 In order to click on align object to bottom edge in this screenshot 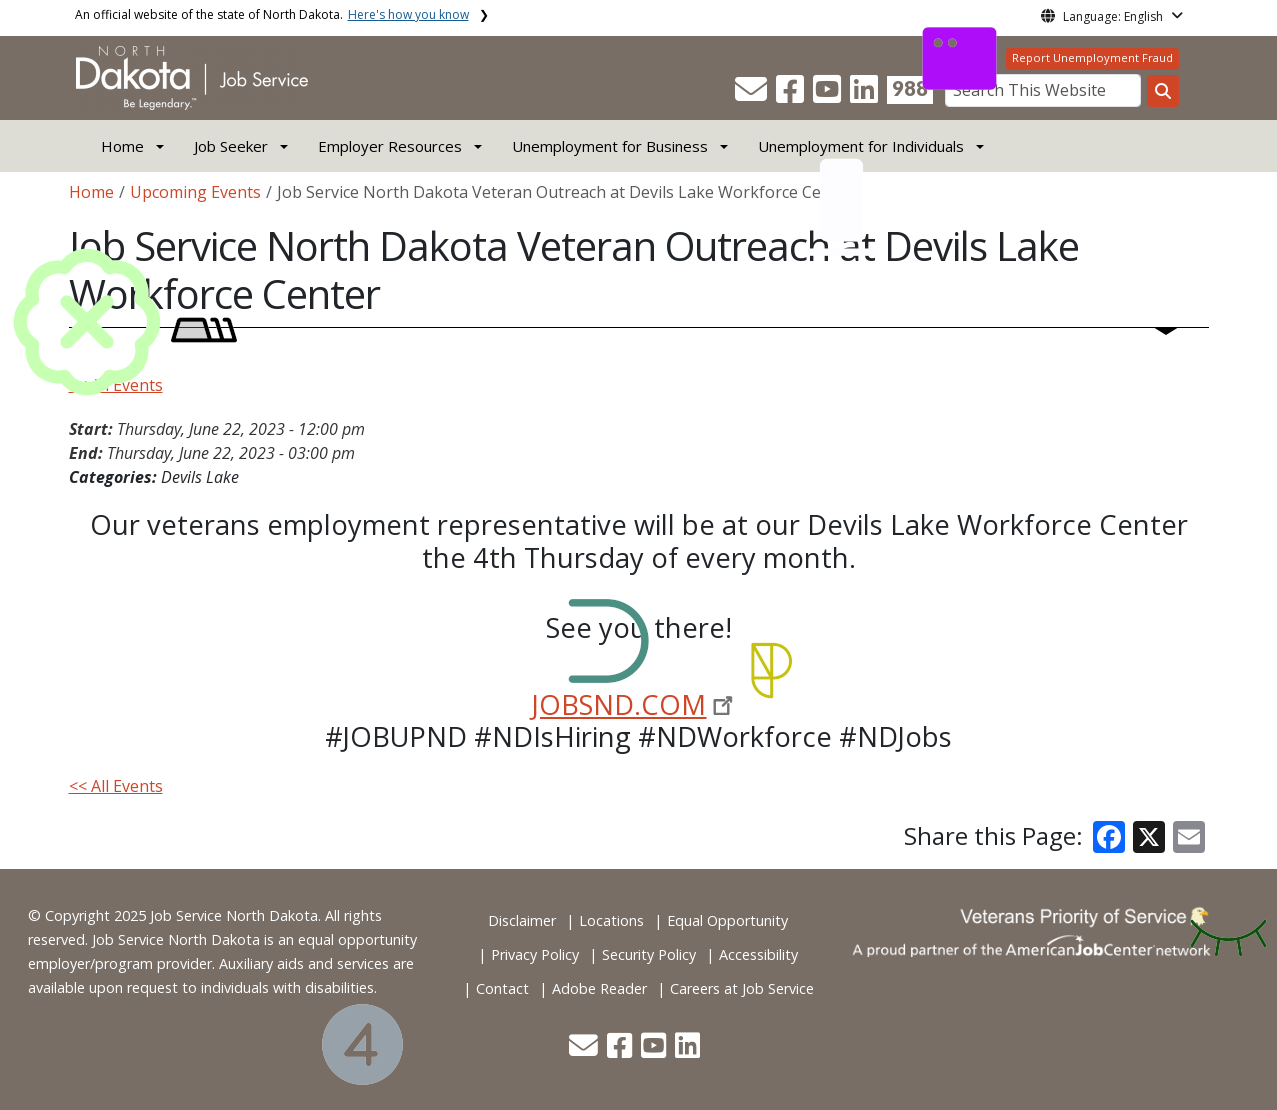, I will do `click(841, 205)`.